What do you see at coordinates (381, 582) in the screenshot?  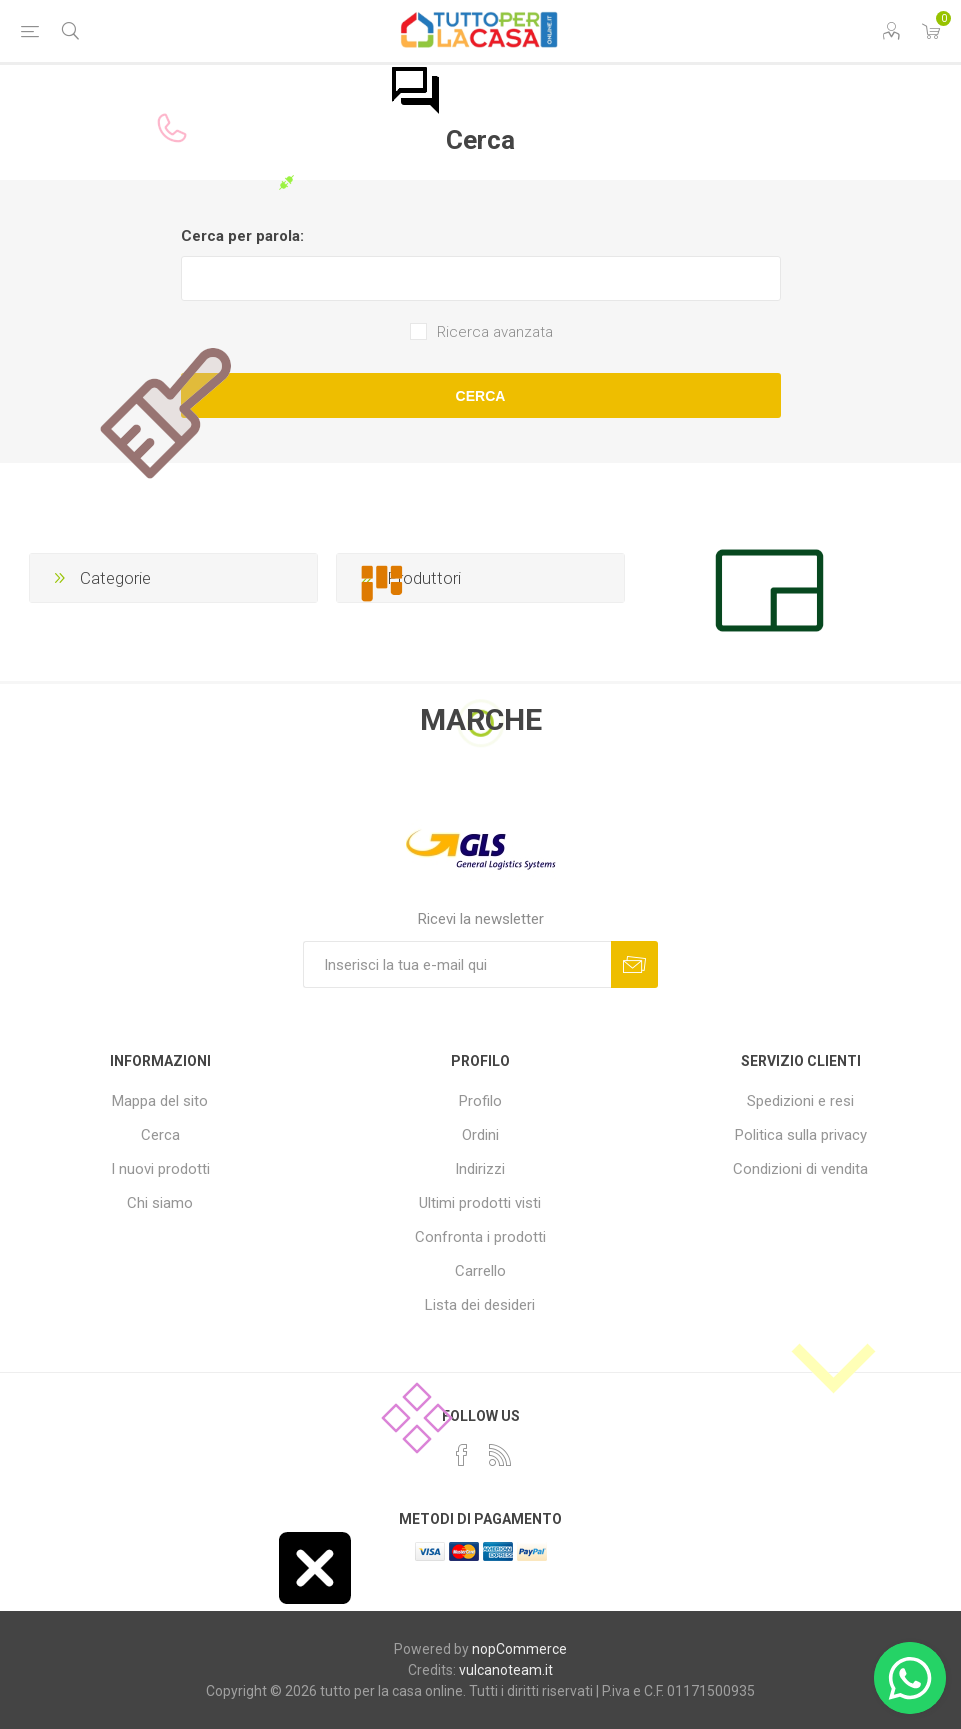 I see `open kanban board view` at bounding box center [381, 582].